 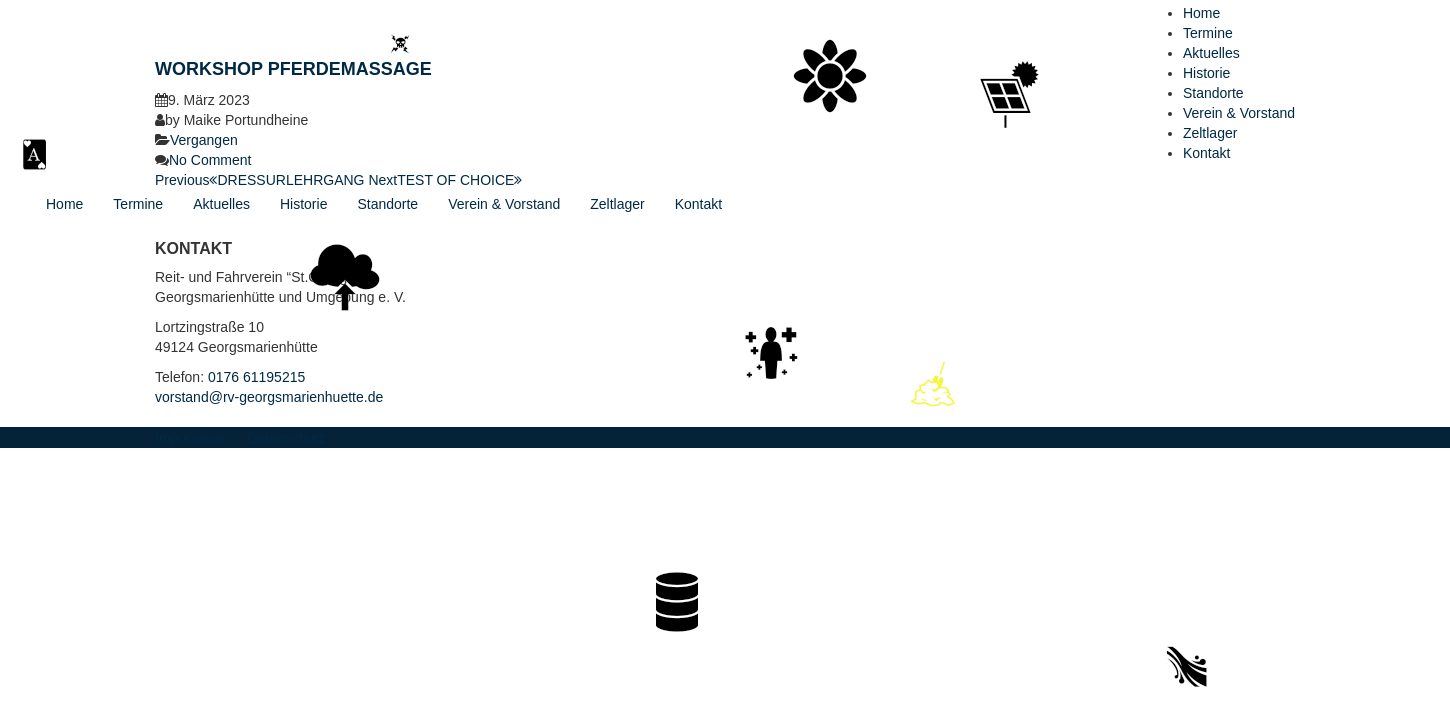 I want to click on coal resource in a crafting or mining game, so click(x=933, y=384).